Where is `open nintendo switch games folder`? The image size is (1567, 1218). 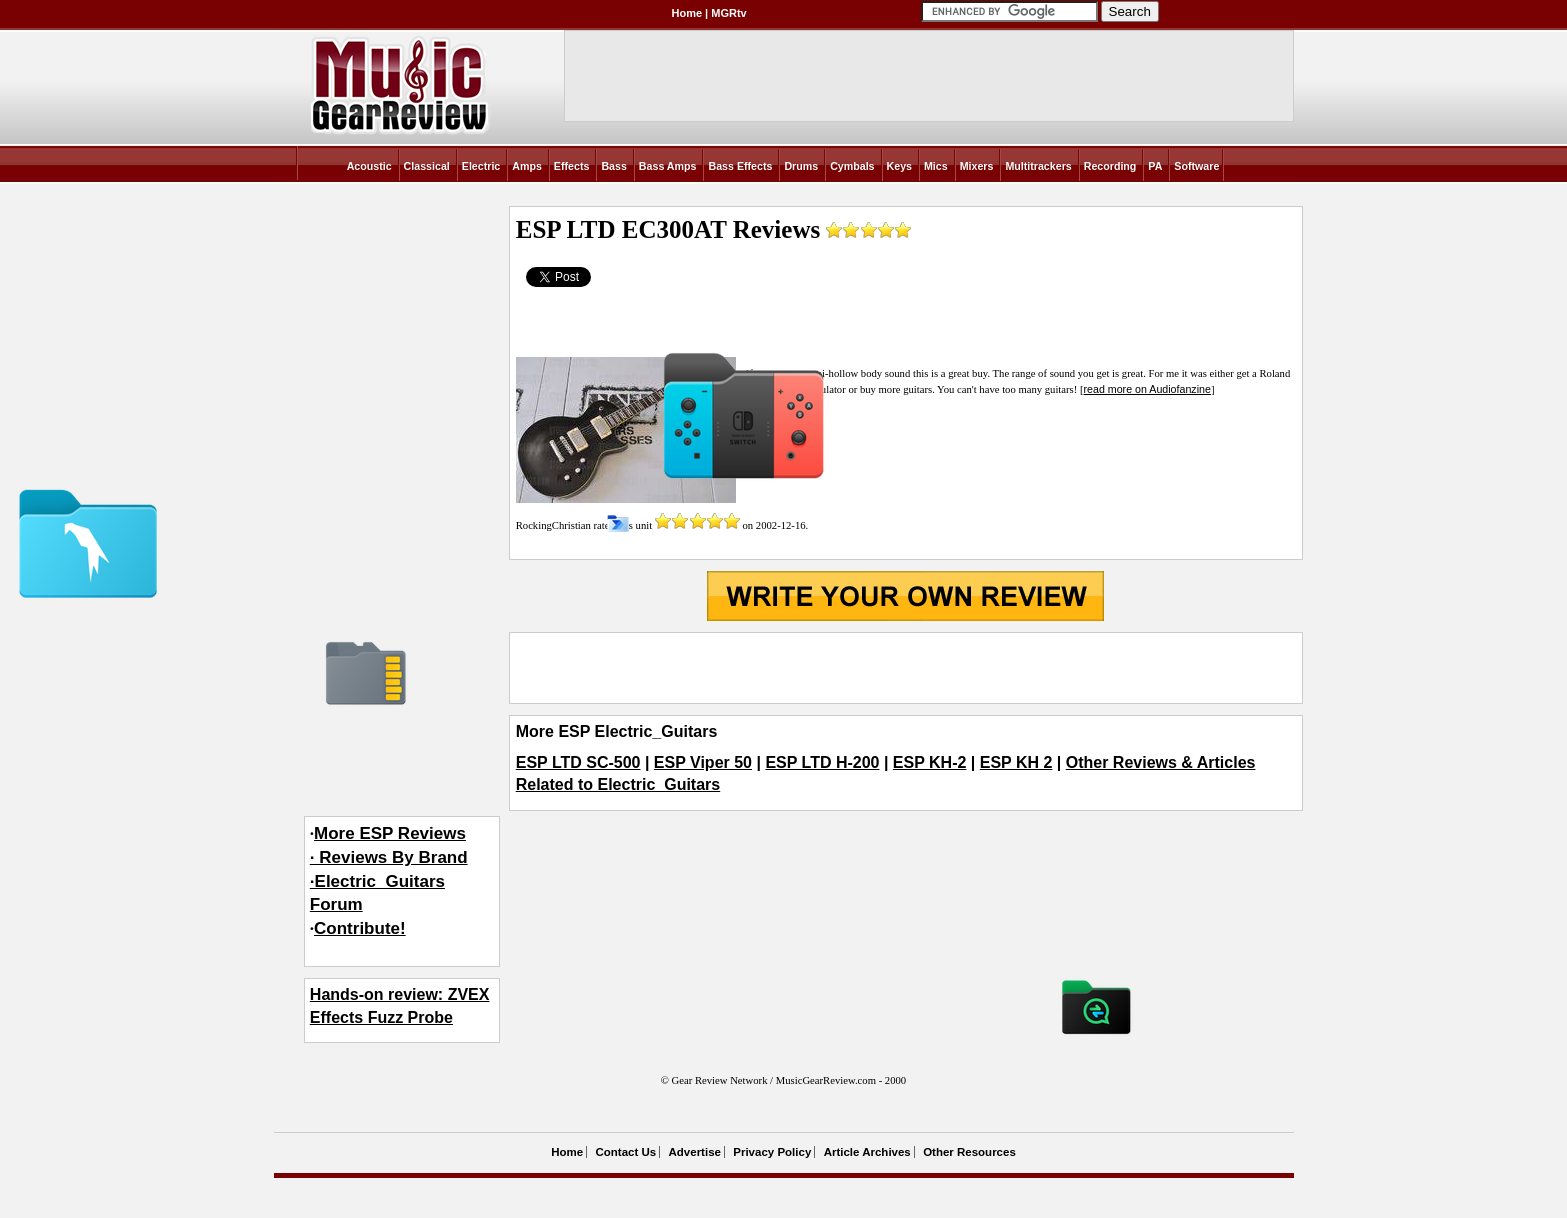
open nintendo switch games folder is located at coordinates (743, 420).